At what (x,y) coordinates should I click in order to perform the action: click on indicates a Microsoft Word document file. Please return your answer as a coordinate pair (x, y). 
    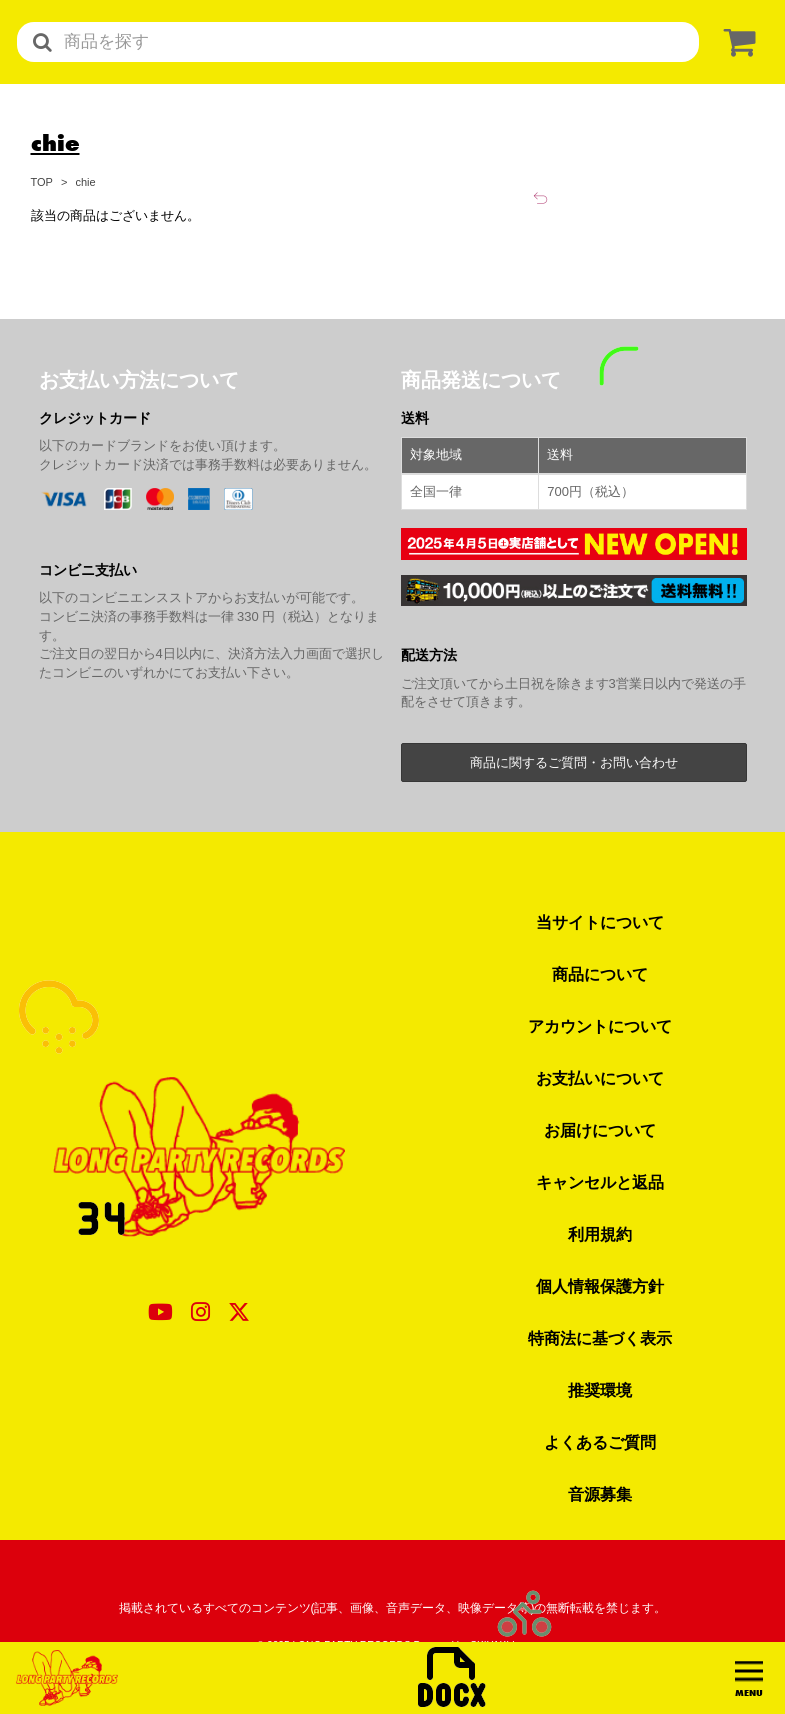
    Looking at the image, I should click on (451, 1677).